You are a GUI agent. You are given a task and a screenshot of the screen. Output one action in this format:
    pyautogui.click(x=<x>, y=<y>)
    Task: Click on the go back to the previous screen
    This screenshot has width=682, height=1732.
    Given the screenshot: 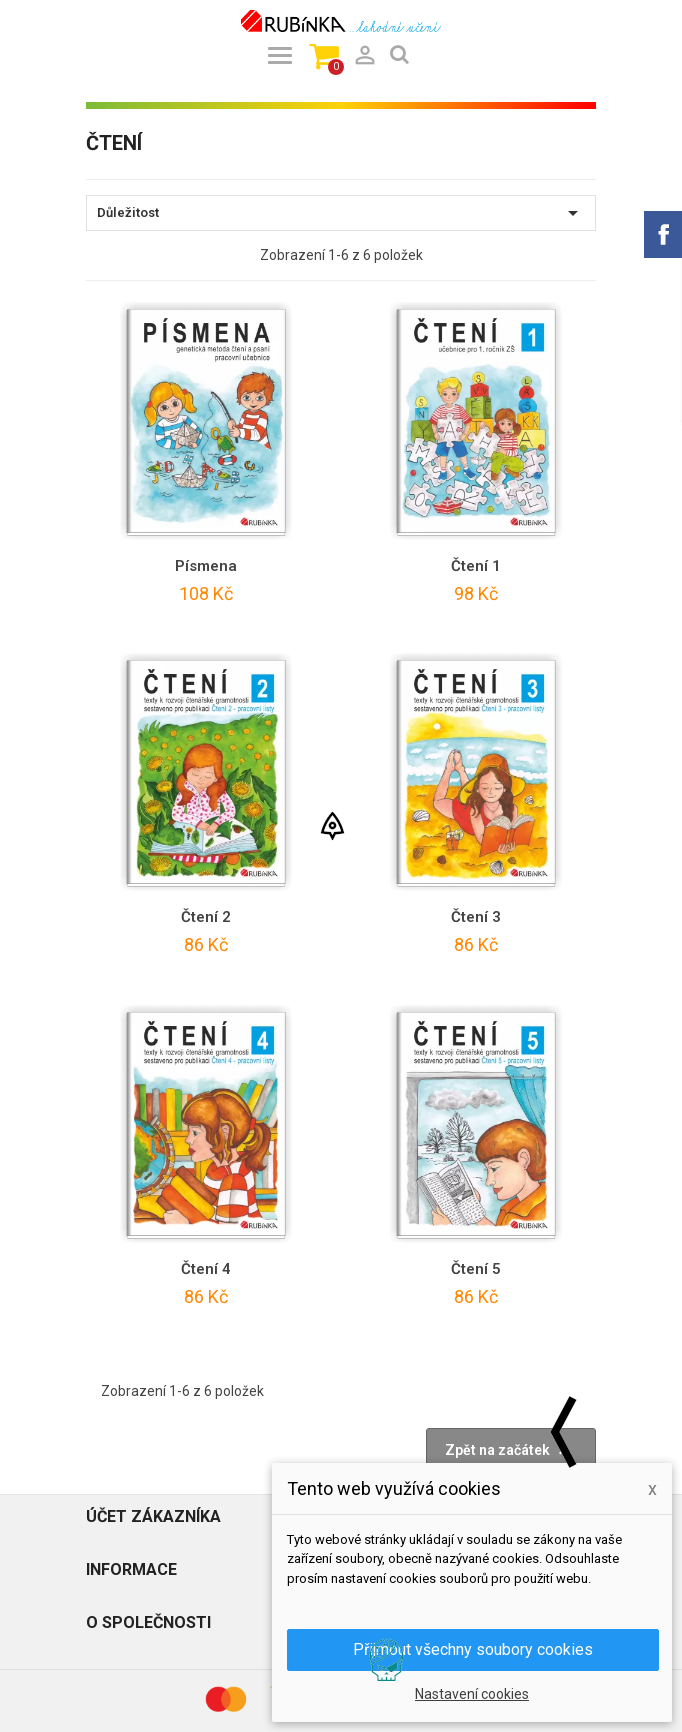 What is the action you would take?
    pyautogui.click(x=565, y=1432)
    